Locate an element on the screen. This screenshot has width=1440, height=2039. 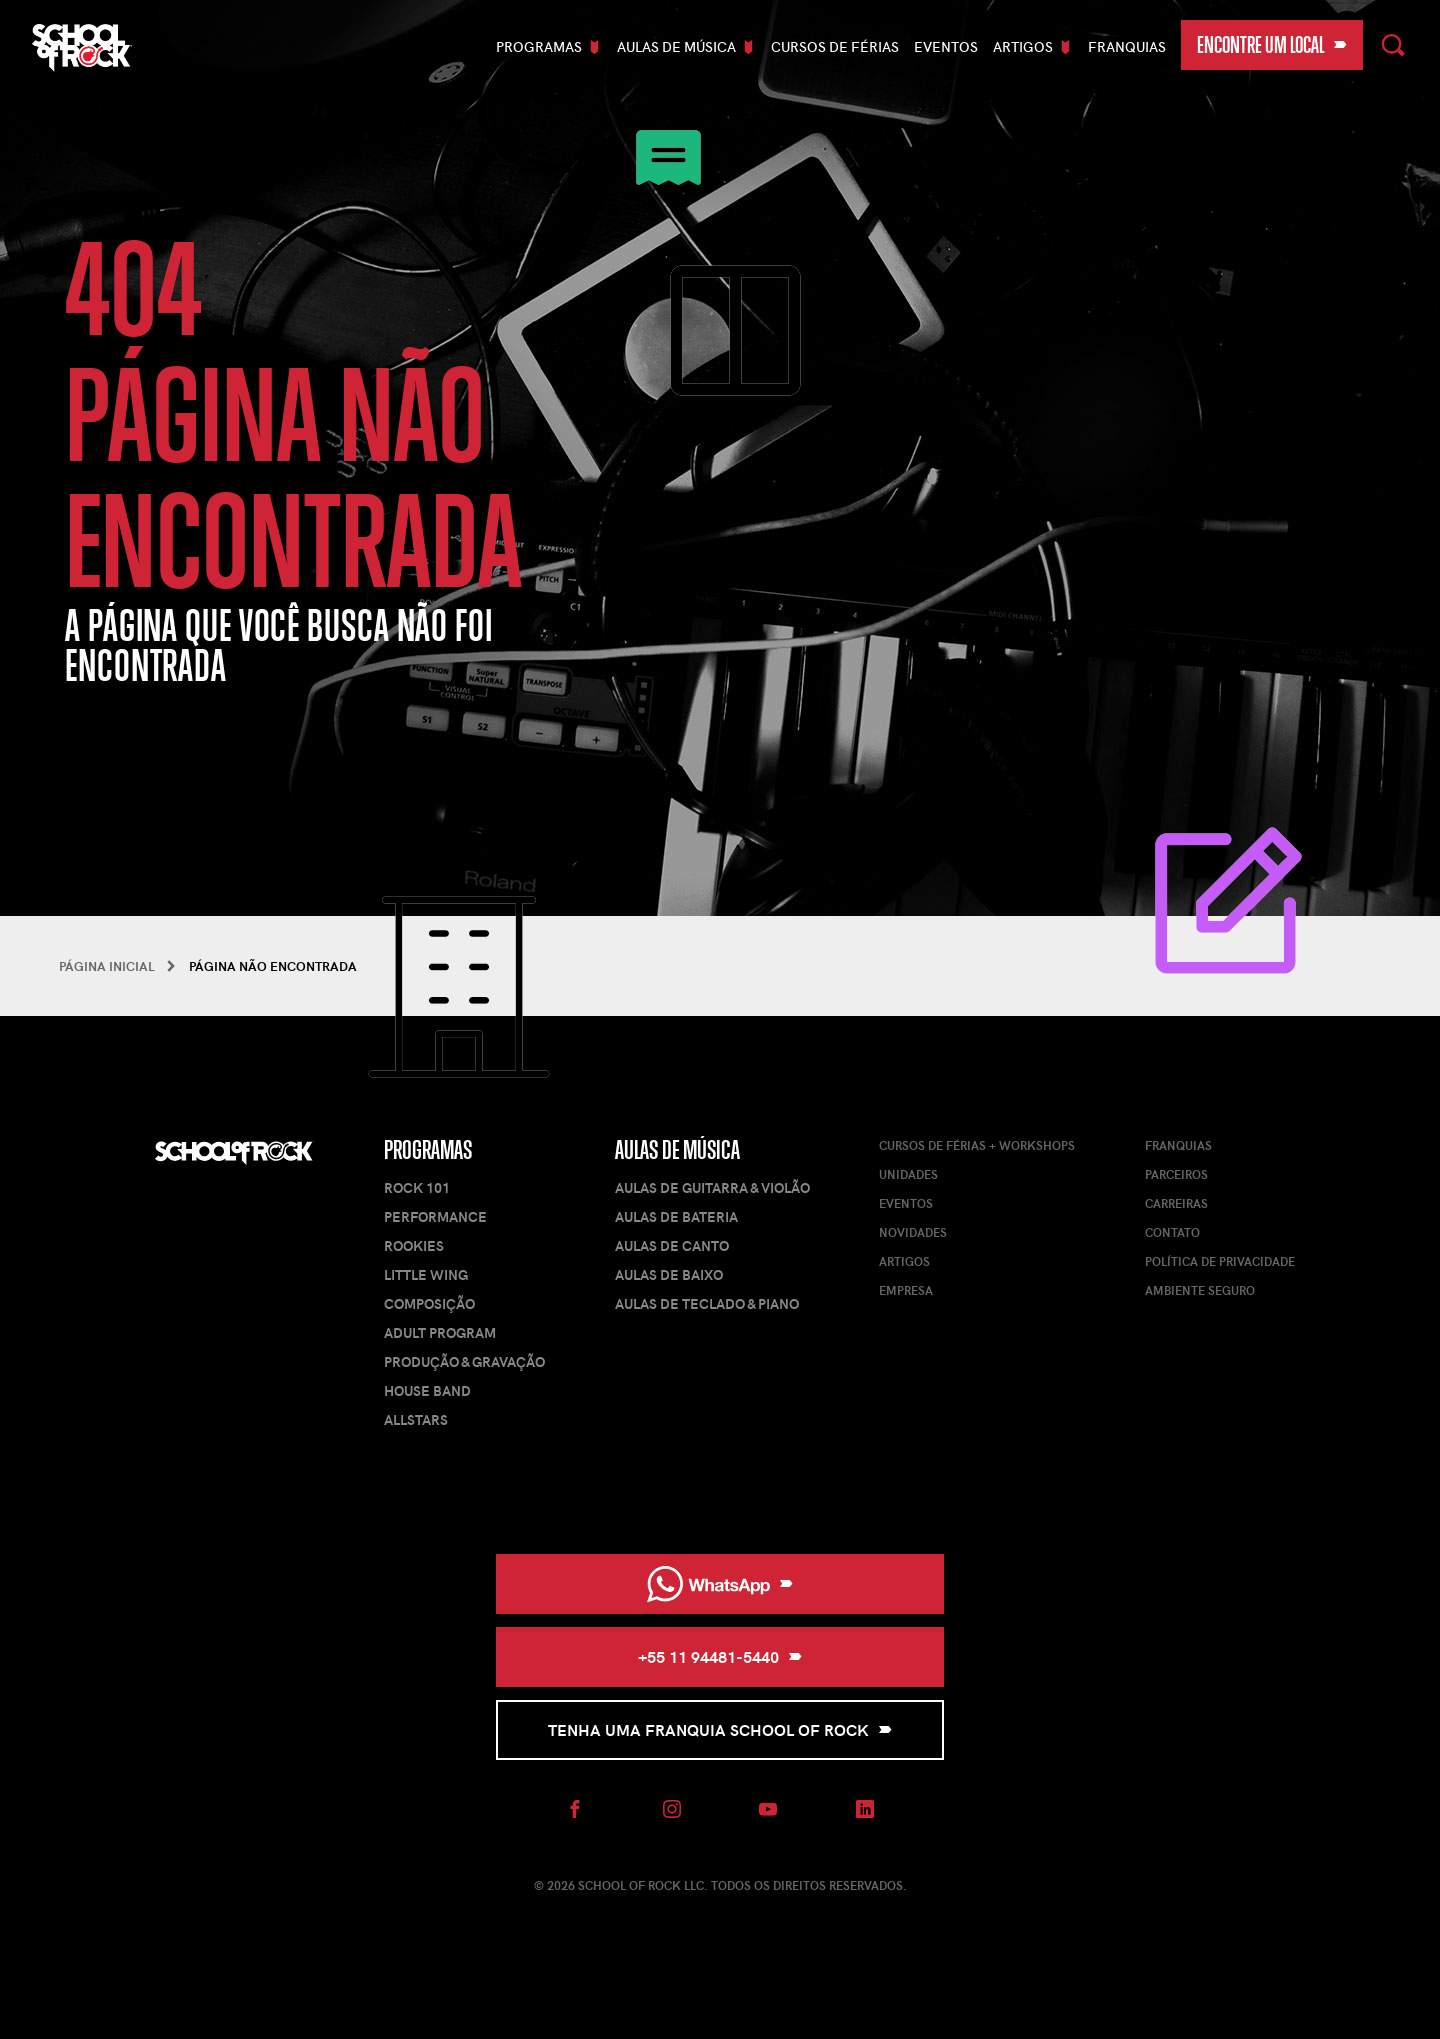
split view horizontally is located at coordinates (735, 330).